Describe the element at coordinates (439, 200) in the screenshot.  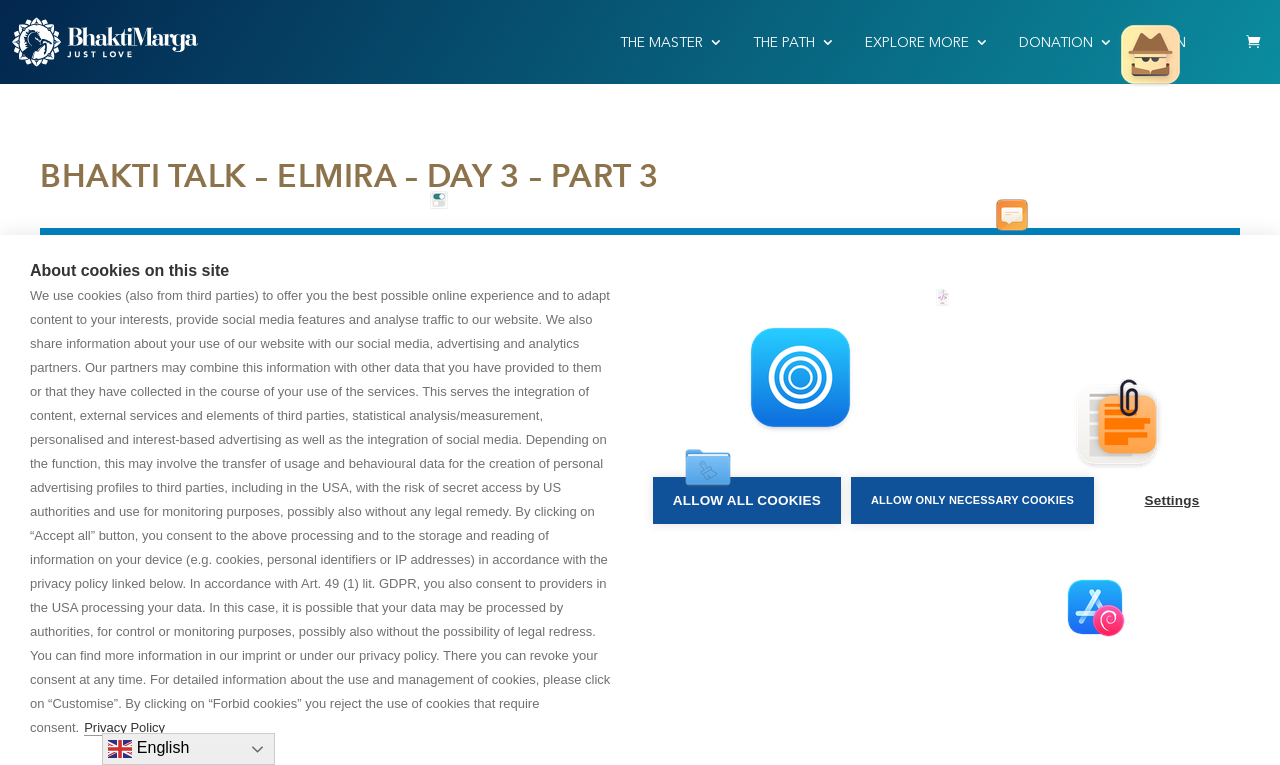
I see `open gnome tweaks settings application` at that location.